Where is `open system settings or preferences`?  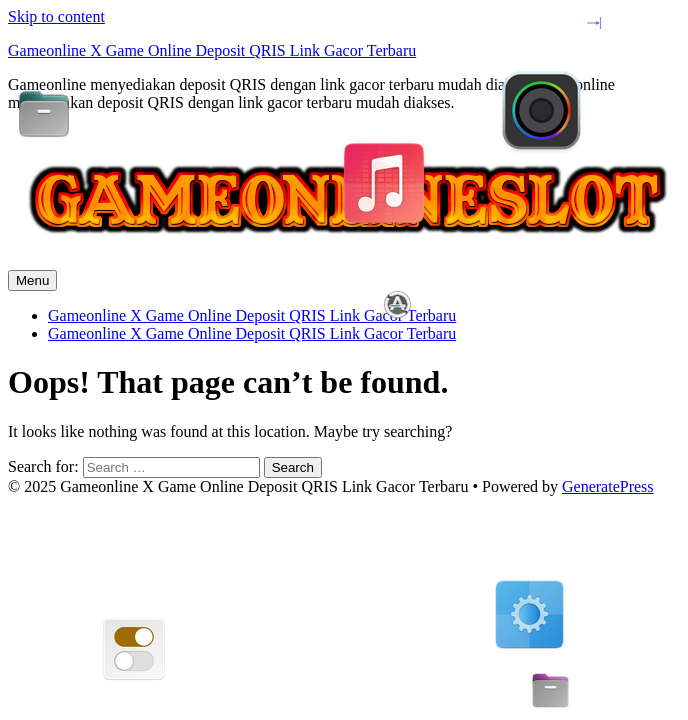
open system settings or preferences is located at coordinates (134, 649).